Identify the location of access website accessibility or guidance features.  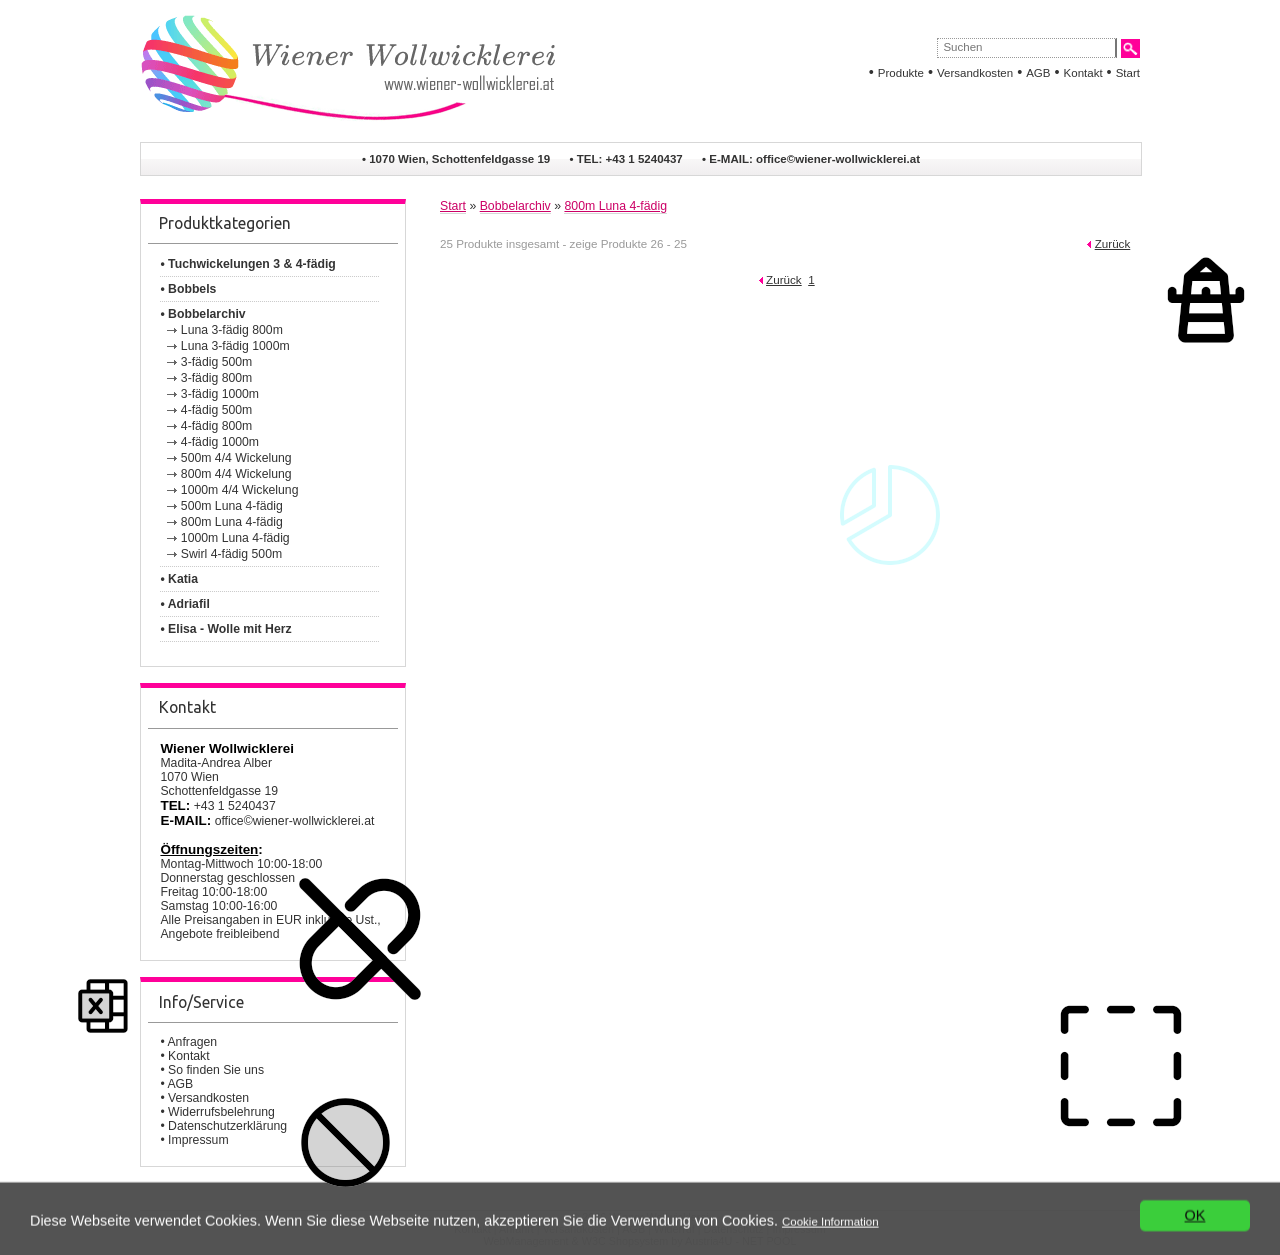
(1206, 303).